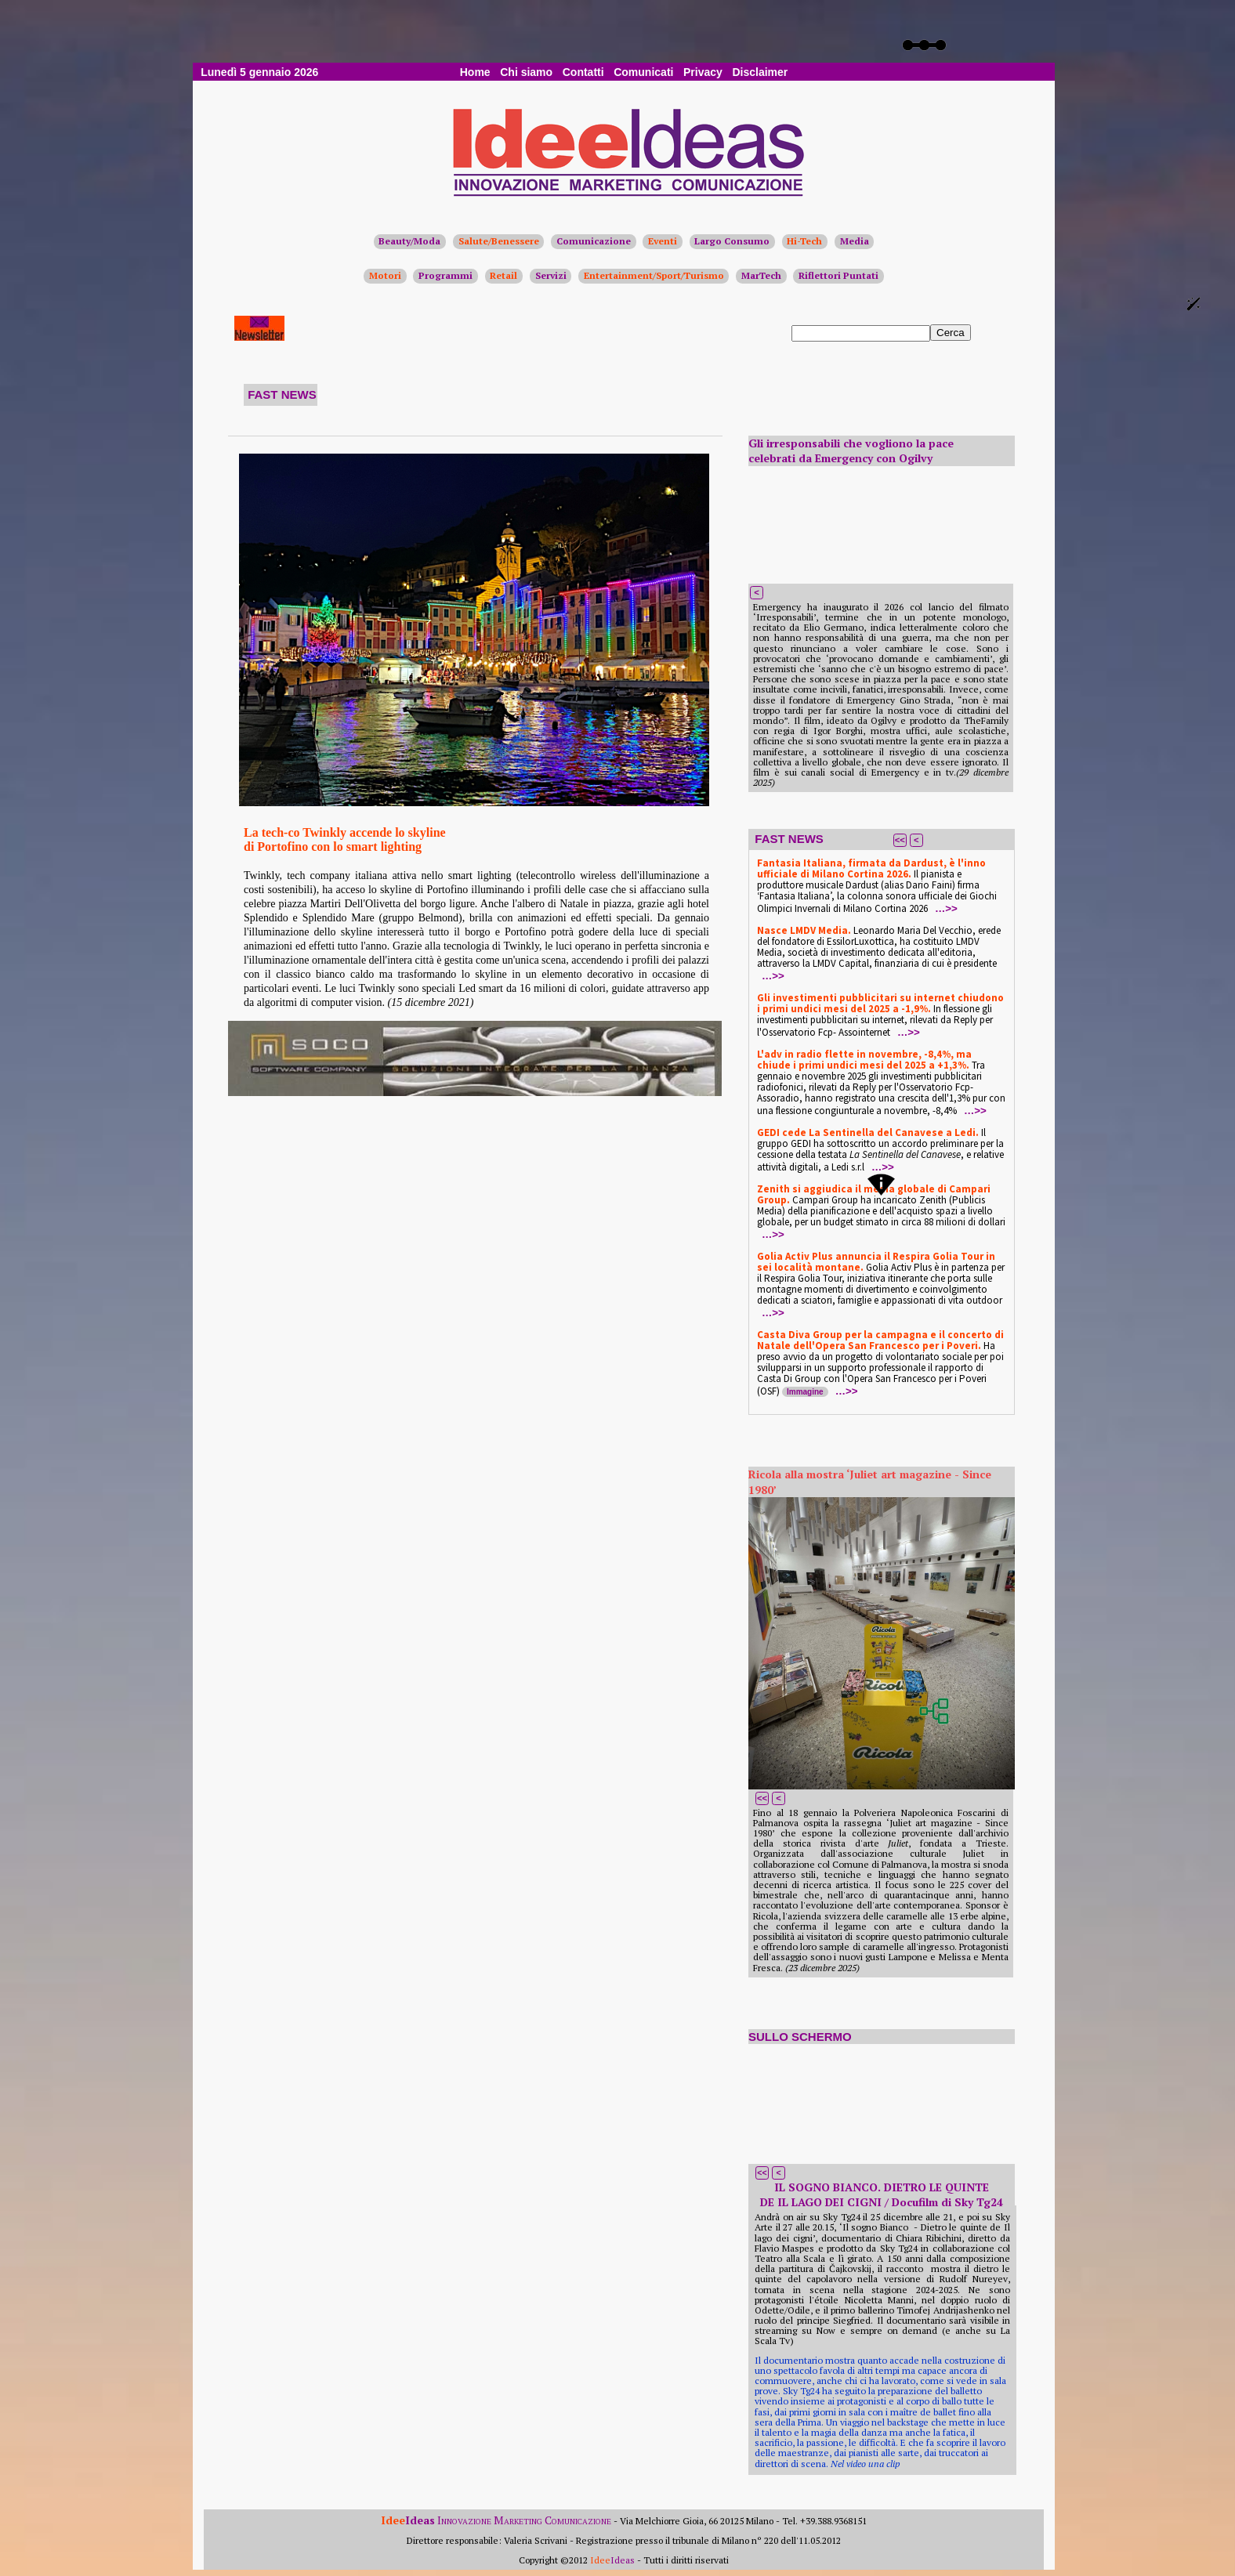 The height and width of the screenshot is (2576, 1235). I want to click on adjust values on a linear scale or slider, so click(924, 45).